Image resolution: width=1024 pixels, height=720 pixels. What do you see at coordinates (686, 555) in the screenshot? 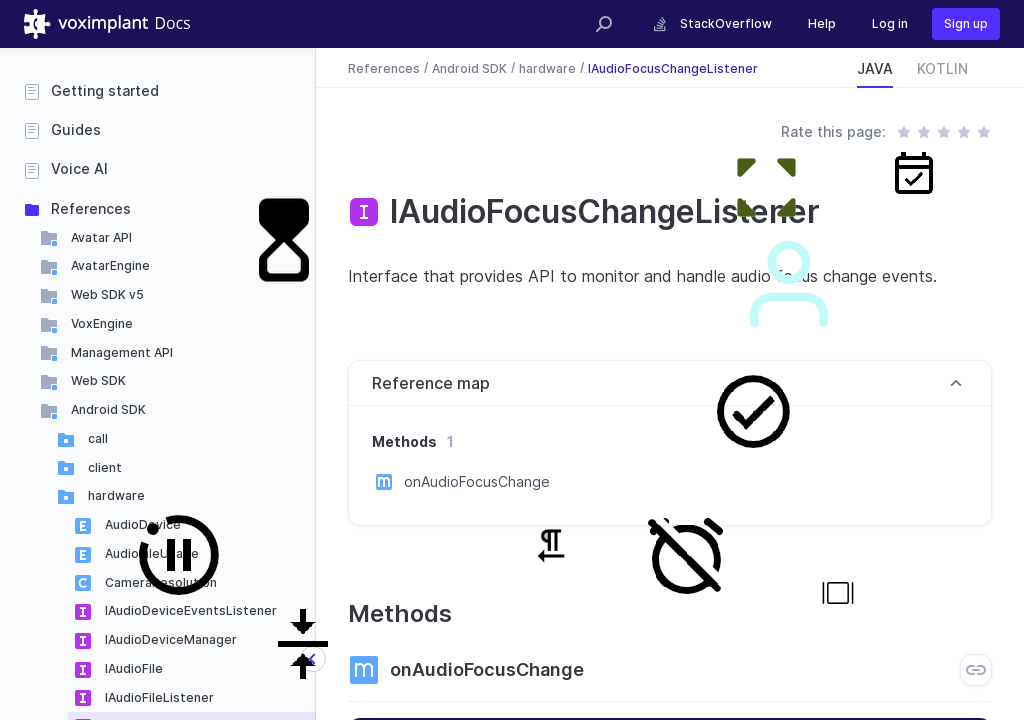
I see `disable or turn off alarm` at bounding box center [686, 555].